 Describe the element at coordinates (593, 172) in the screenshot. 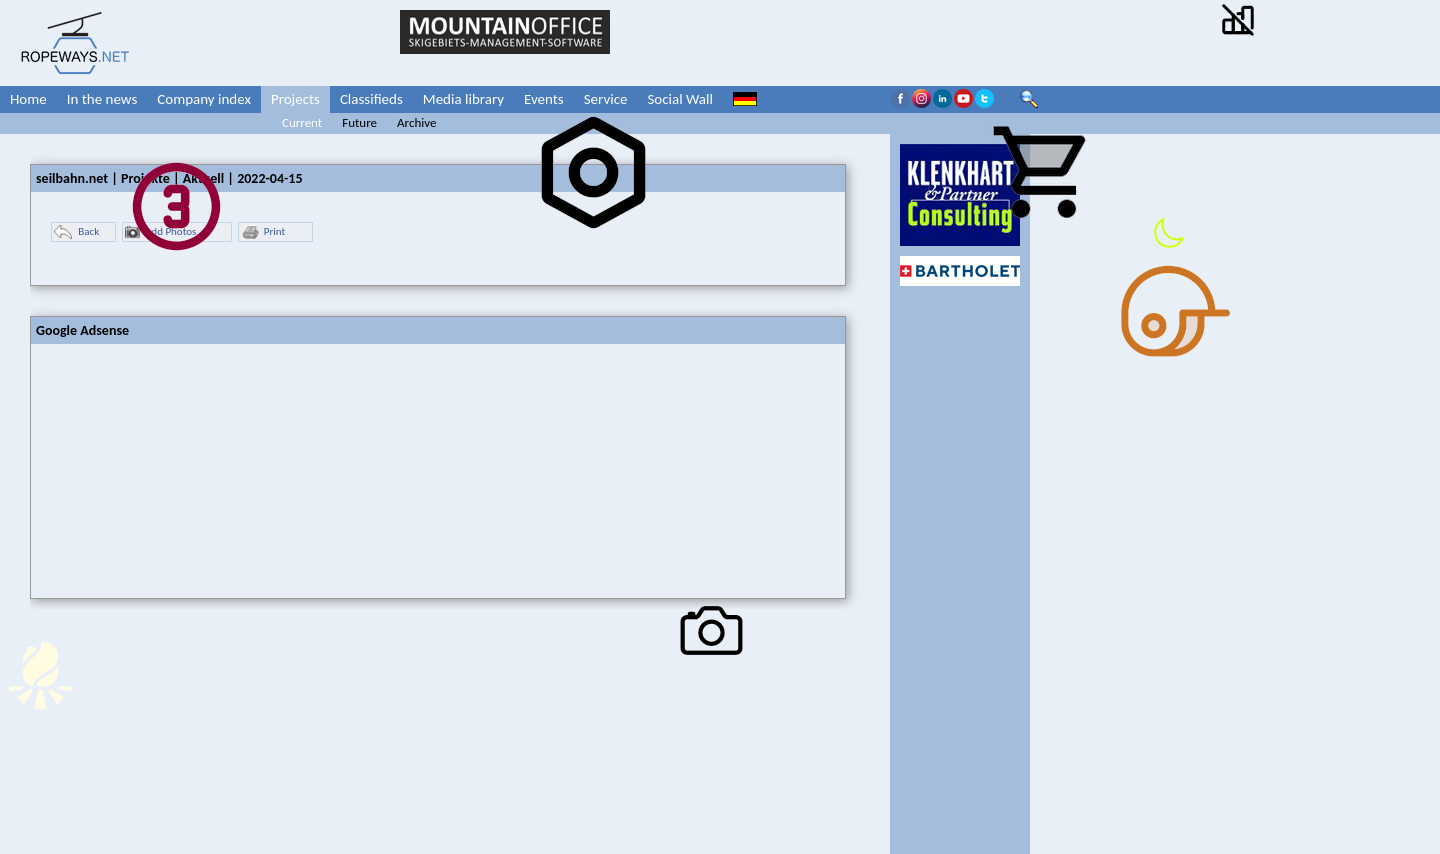

I see `access settings or configuration options` at that location.